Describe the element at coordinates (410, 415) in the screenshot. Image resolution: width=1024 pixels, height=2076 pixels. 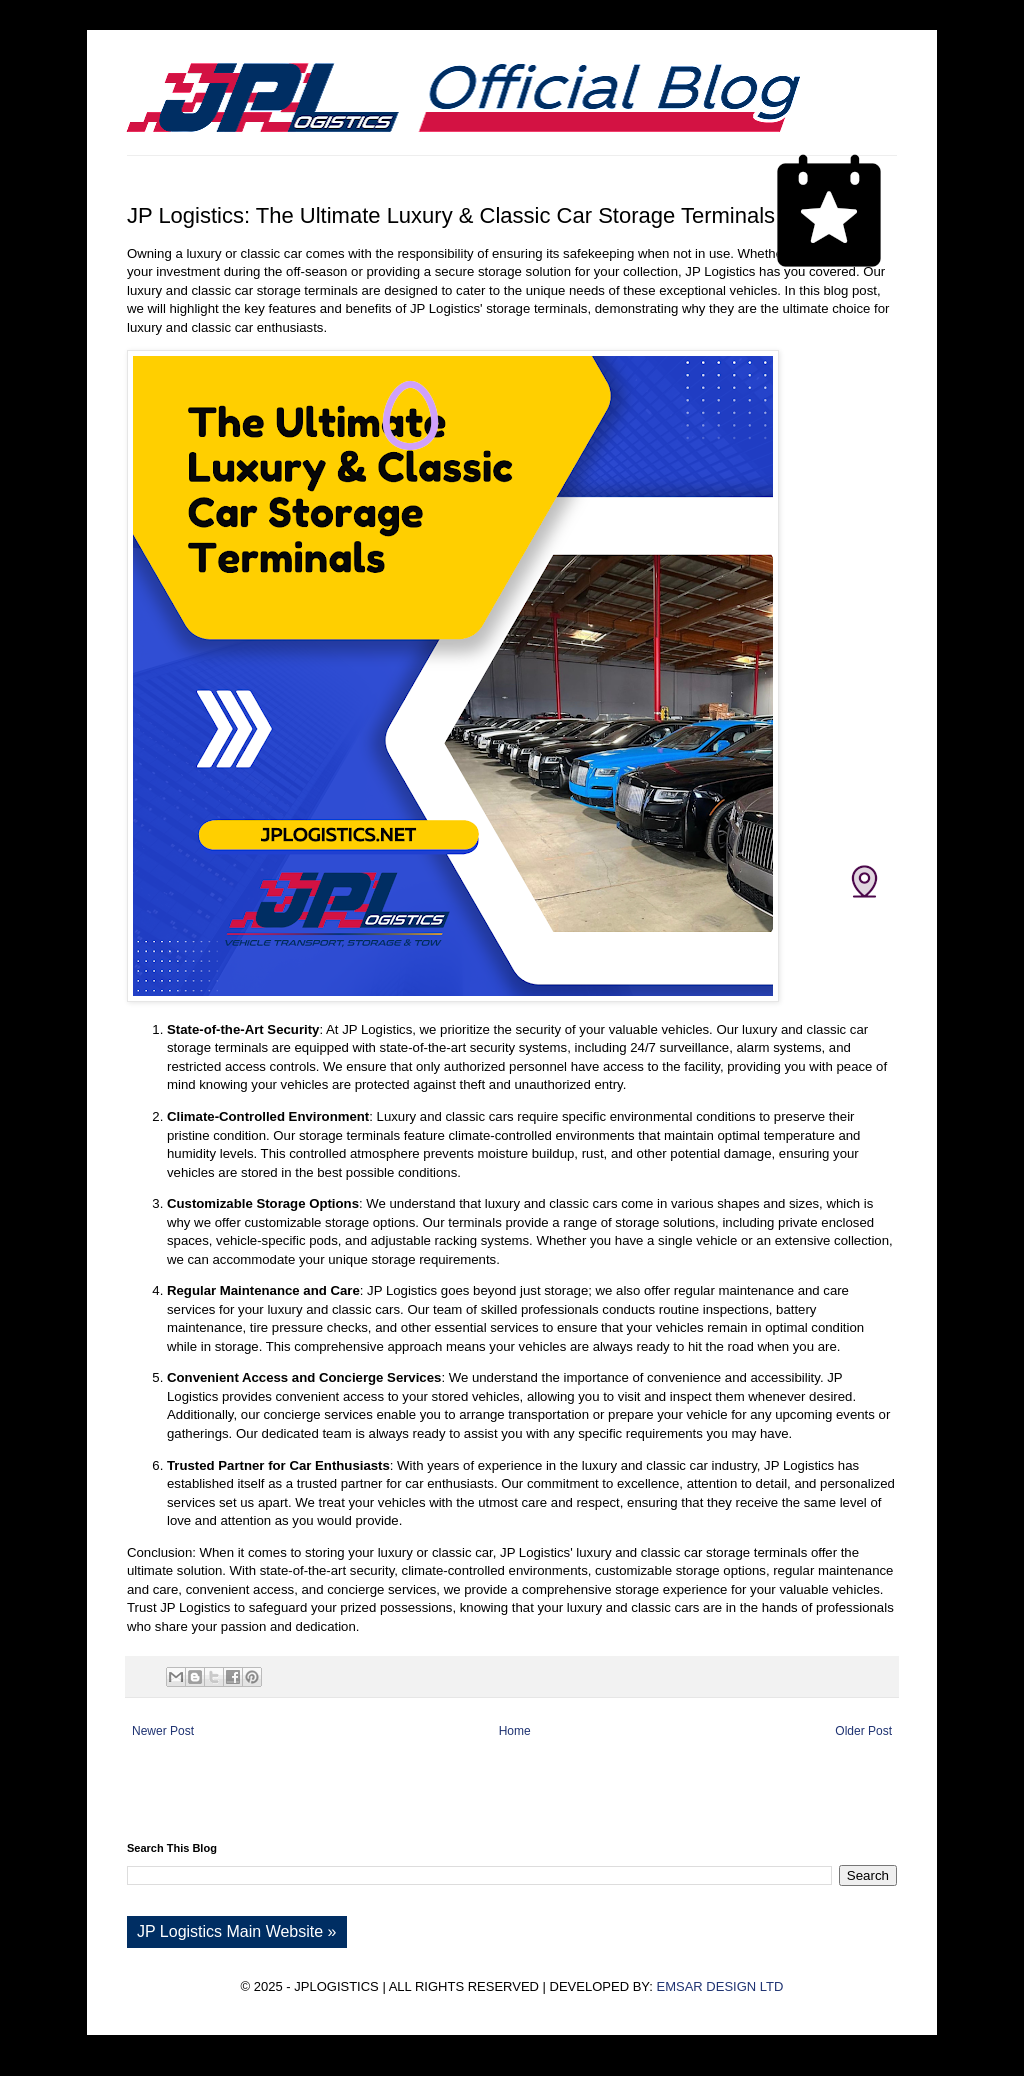
I see `indicates an egg or egg-related item` at that location.